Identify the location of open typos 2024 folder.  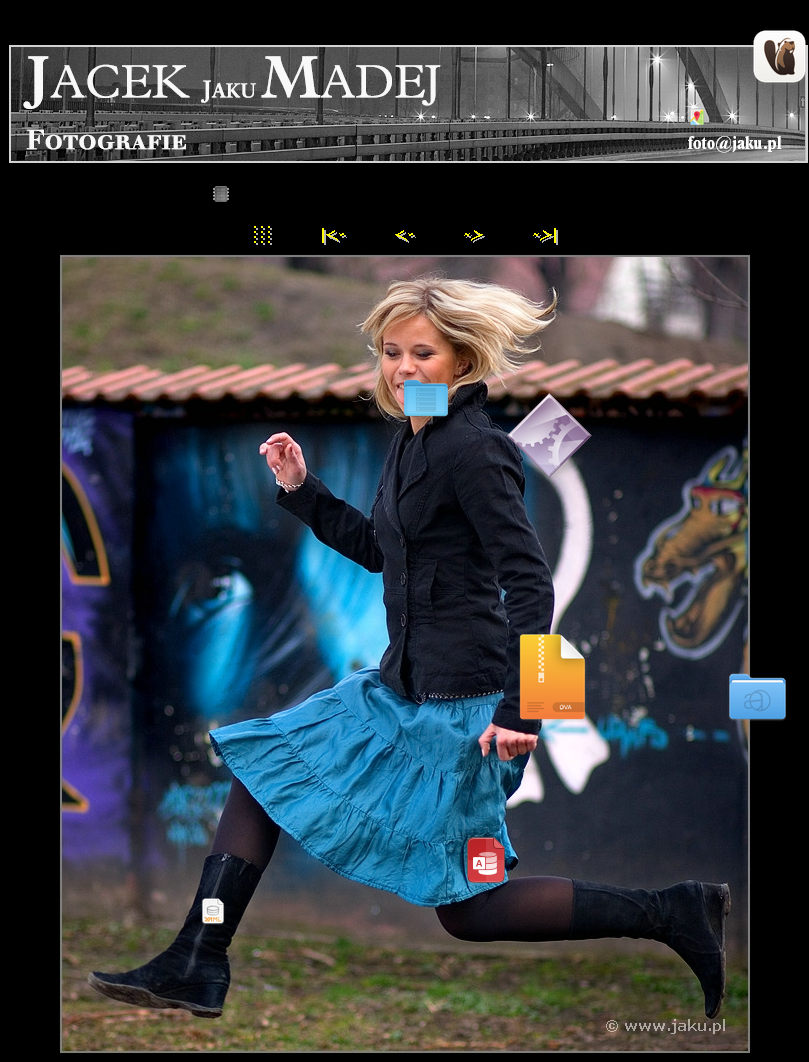
(757, 696).